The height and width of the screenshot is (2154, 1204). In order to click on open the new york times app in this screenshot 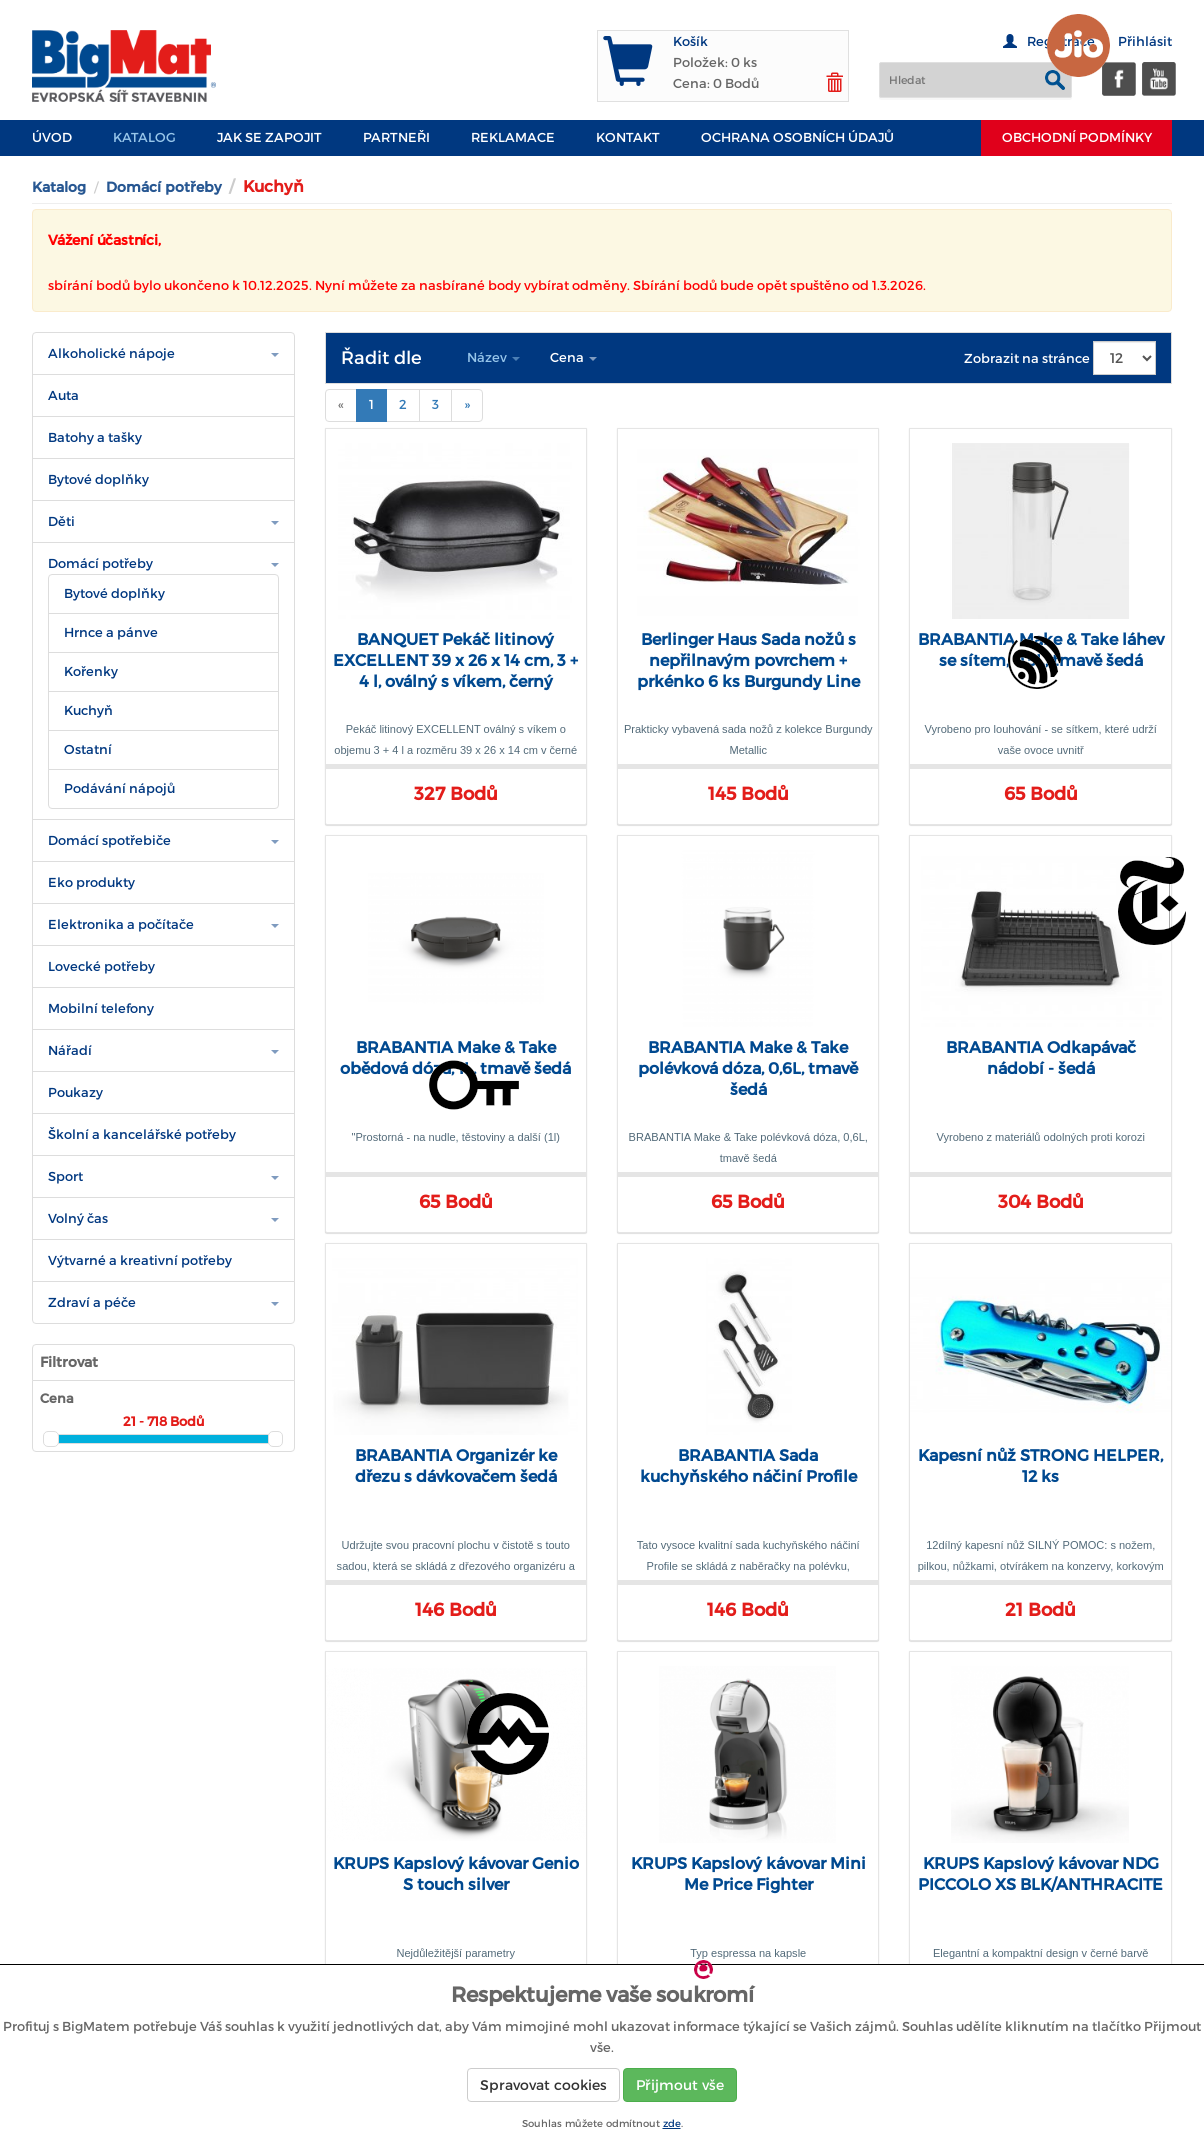, I will do `click(1152, 901)`.